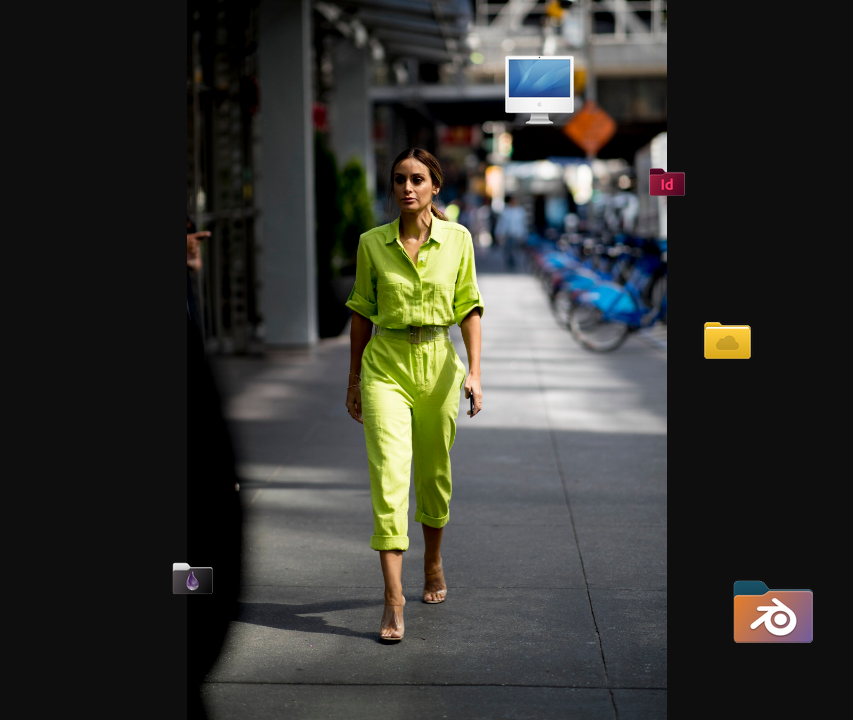  Describe the element at coordinates (667, 183) in the screenshot. I see `folder containing Adobe InDesign project files` at that location.